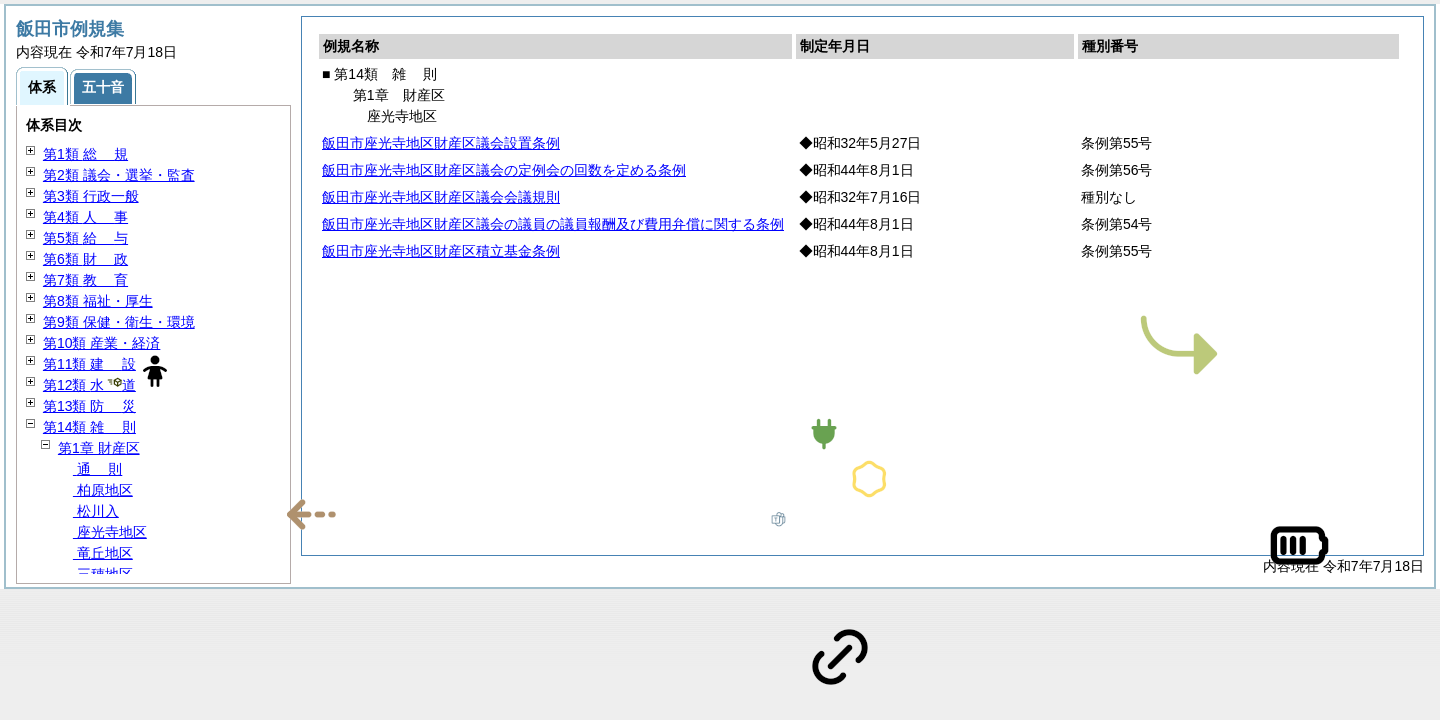  What do you see at coordinates (778, 519) in the screenshot?
I see `open microsoft teams` at bounding box center [778, 519].